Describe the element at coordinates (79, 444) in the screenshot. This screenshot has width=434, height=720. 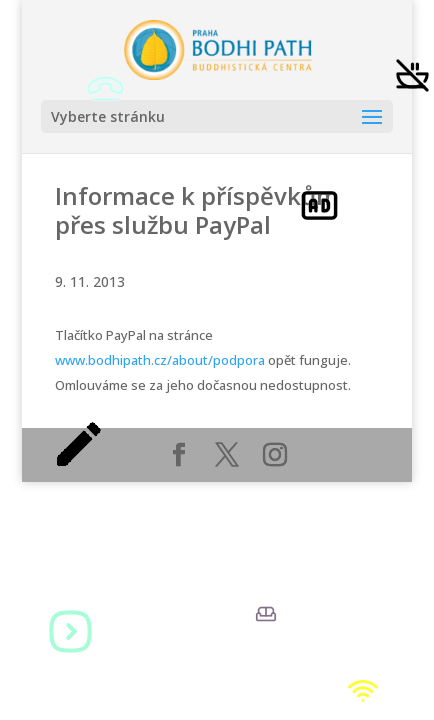
I see `edit content or settings` at that location.